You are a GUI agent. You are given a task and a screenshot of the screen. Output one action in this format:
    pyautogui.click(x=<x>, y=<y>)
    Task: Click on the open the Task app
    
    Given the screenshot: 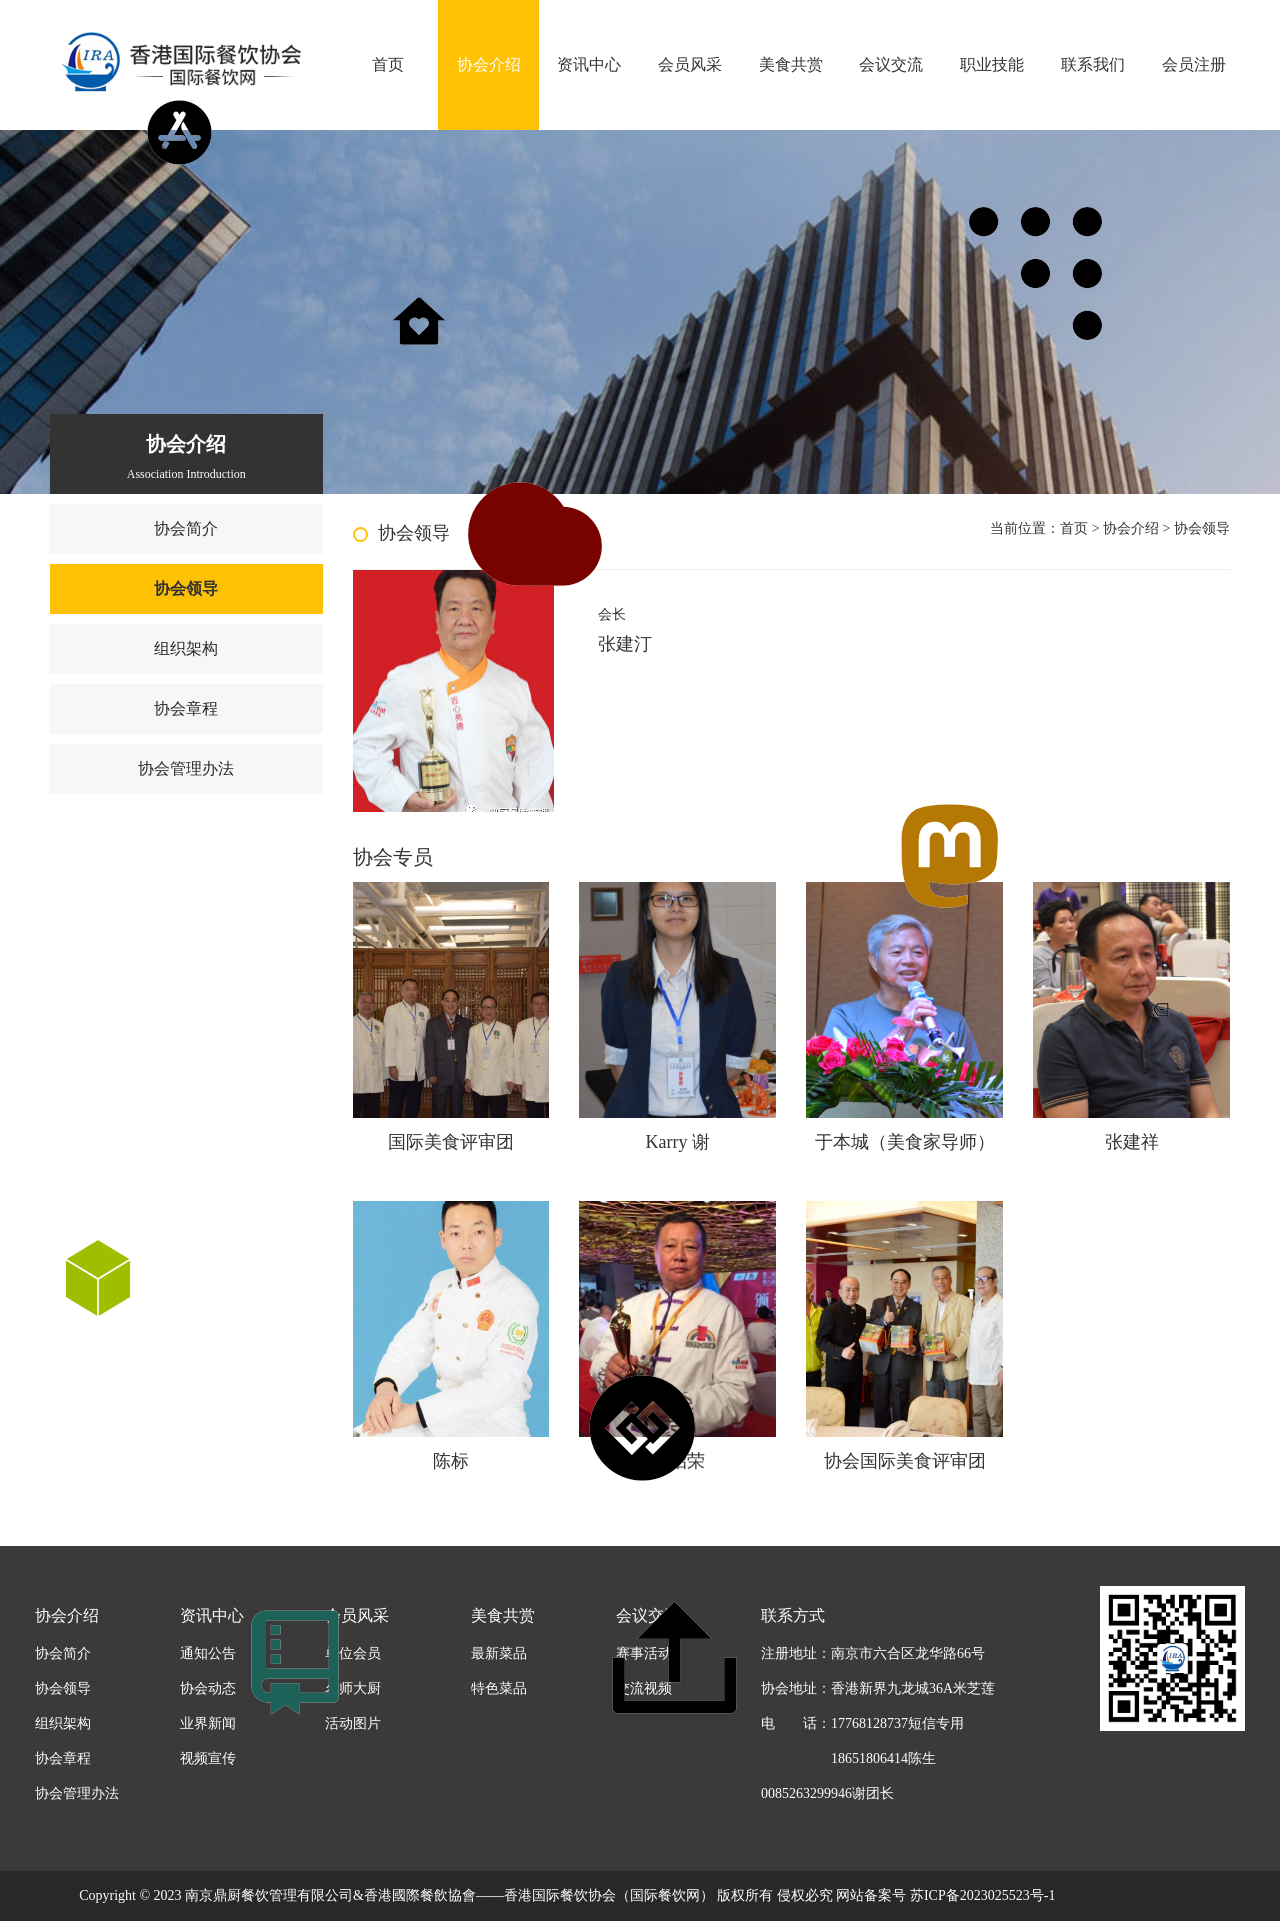 What is the action you would take?
    pyautogui.click(x=98, y=1278)
    